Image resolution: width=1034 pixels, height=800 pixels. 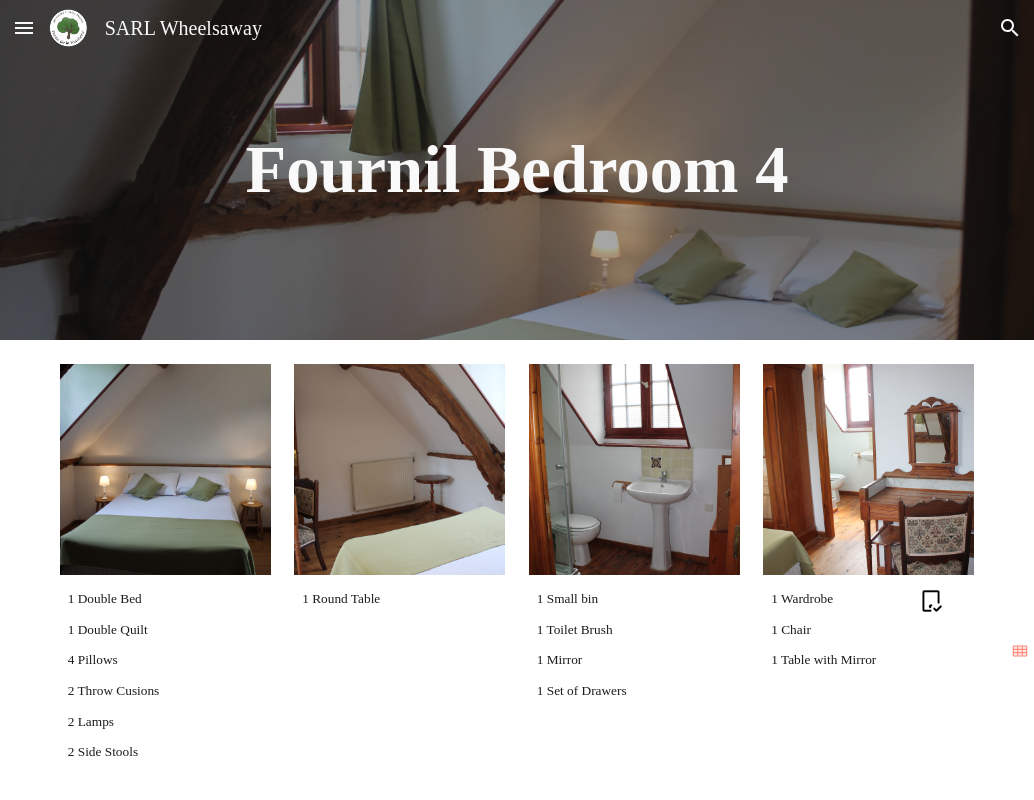 I want to click on switch to grid view layout, so click(x=1020, y=651).